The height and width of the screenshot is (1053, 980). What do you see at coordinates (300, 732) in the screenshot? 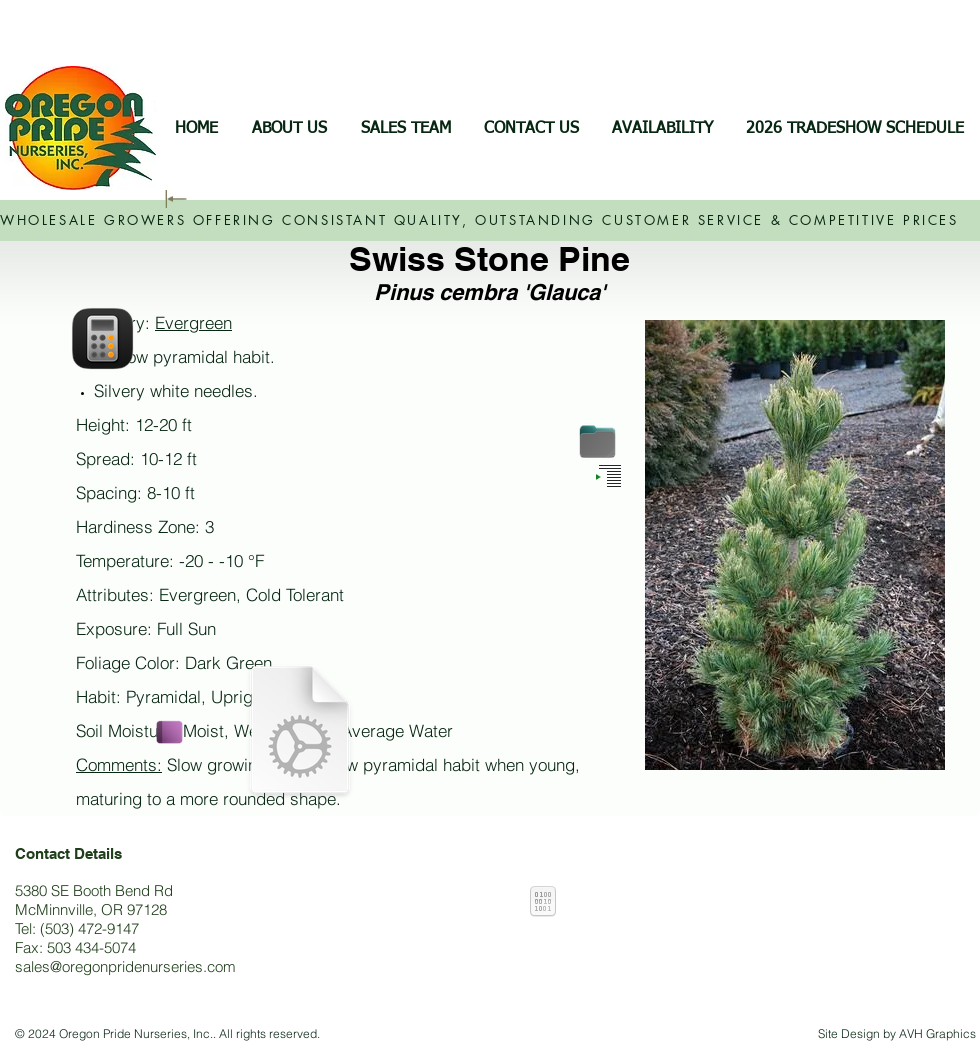
I see `a batch file or executable script` at bounding box center [300, 732].